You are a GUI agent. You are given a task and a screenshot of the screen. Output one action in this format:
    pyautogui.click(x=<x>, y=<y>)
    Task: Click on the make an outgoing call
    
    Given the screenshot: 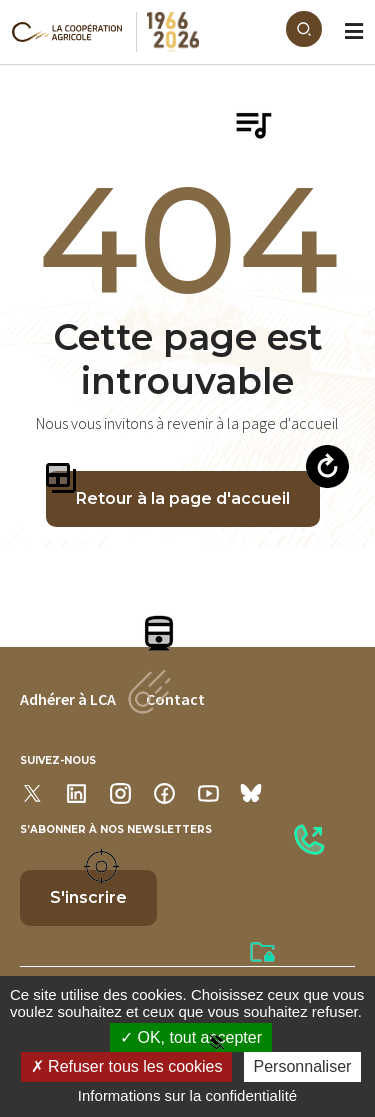 What is the action you would take?
    pyautogui.click(x=310, y=839)
    